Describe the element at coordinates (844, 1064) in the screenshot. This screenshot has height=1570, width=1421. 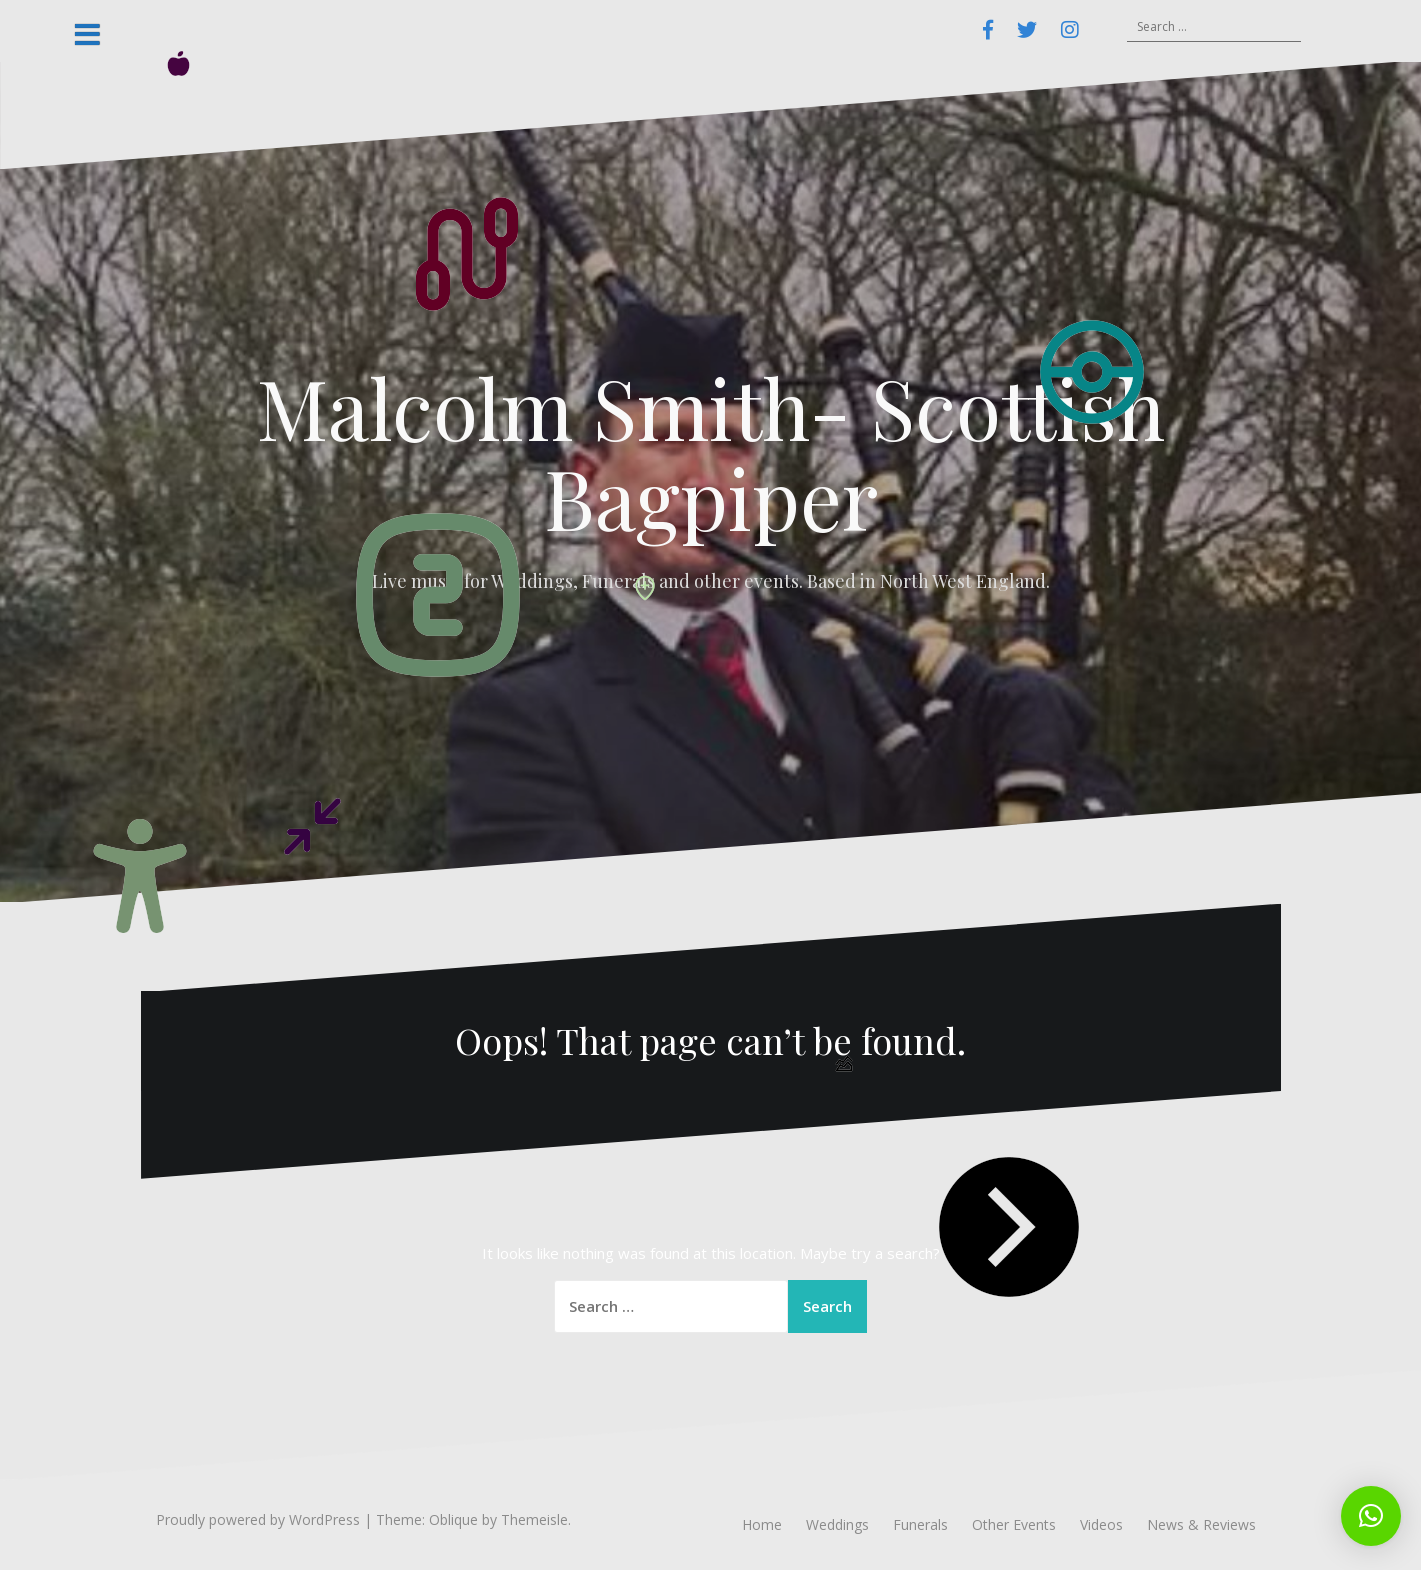
I see `view area chart with trend line overlay` at that location.